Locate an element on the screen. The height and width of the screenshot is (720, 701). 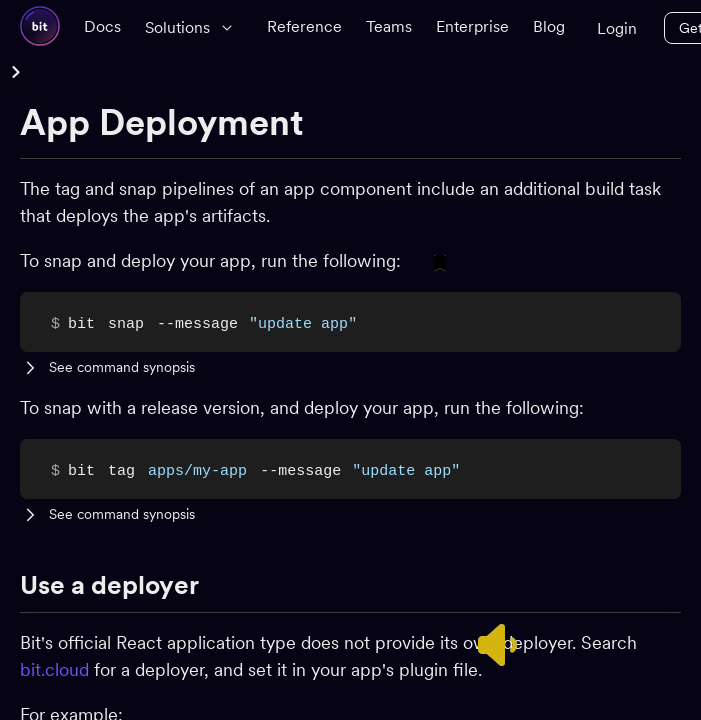
decrease audio volume is located at coordinates (499, 645).